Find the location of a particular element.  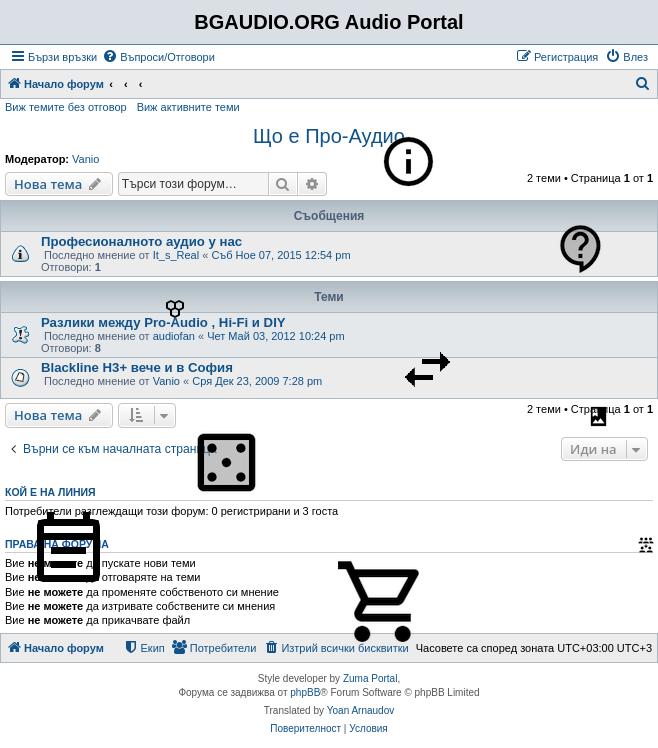

contact customer support is located at coordinates (581, 248).